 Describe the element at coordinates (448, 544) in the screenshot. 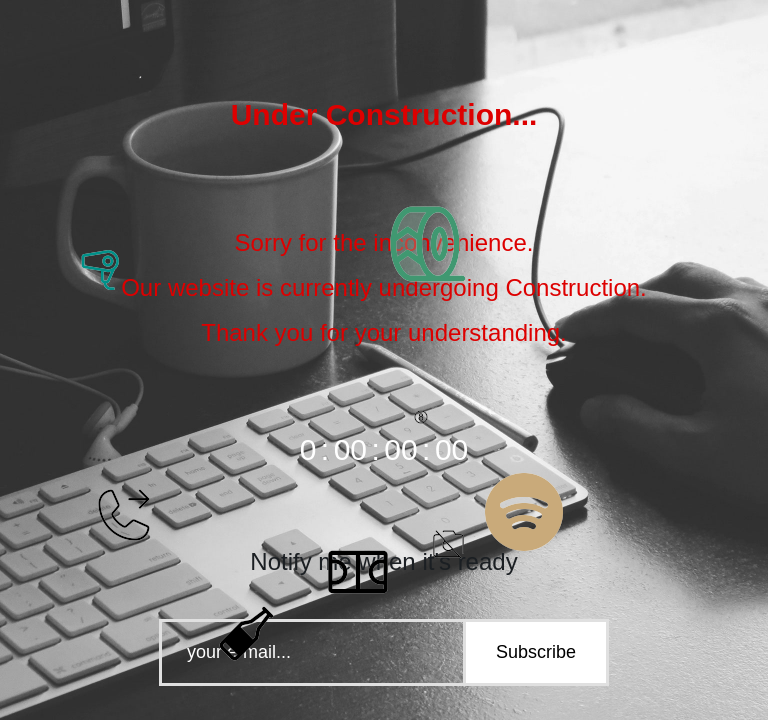

I see `camera is disabled or unavailable` at that location.